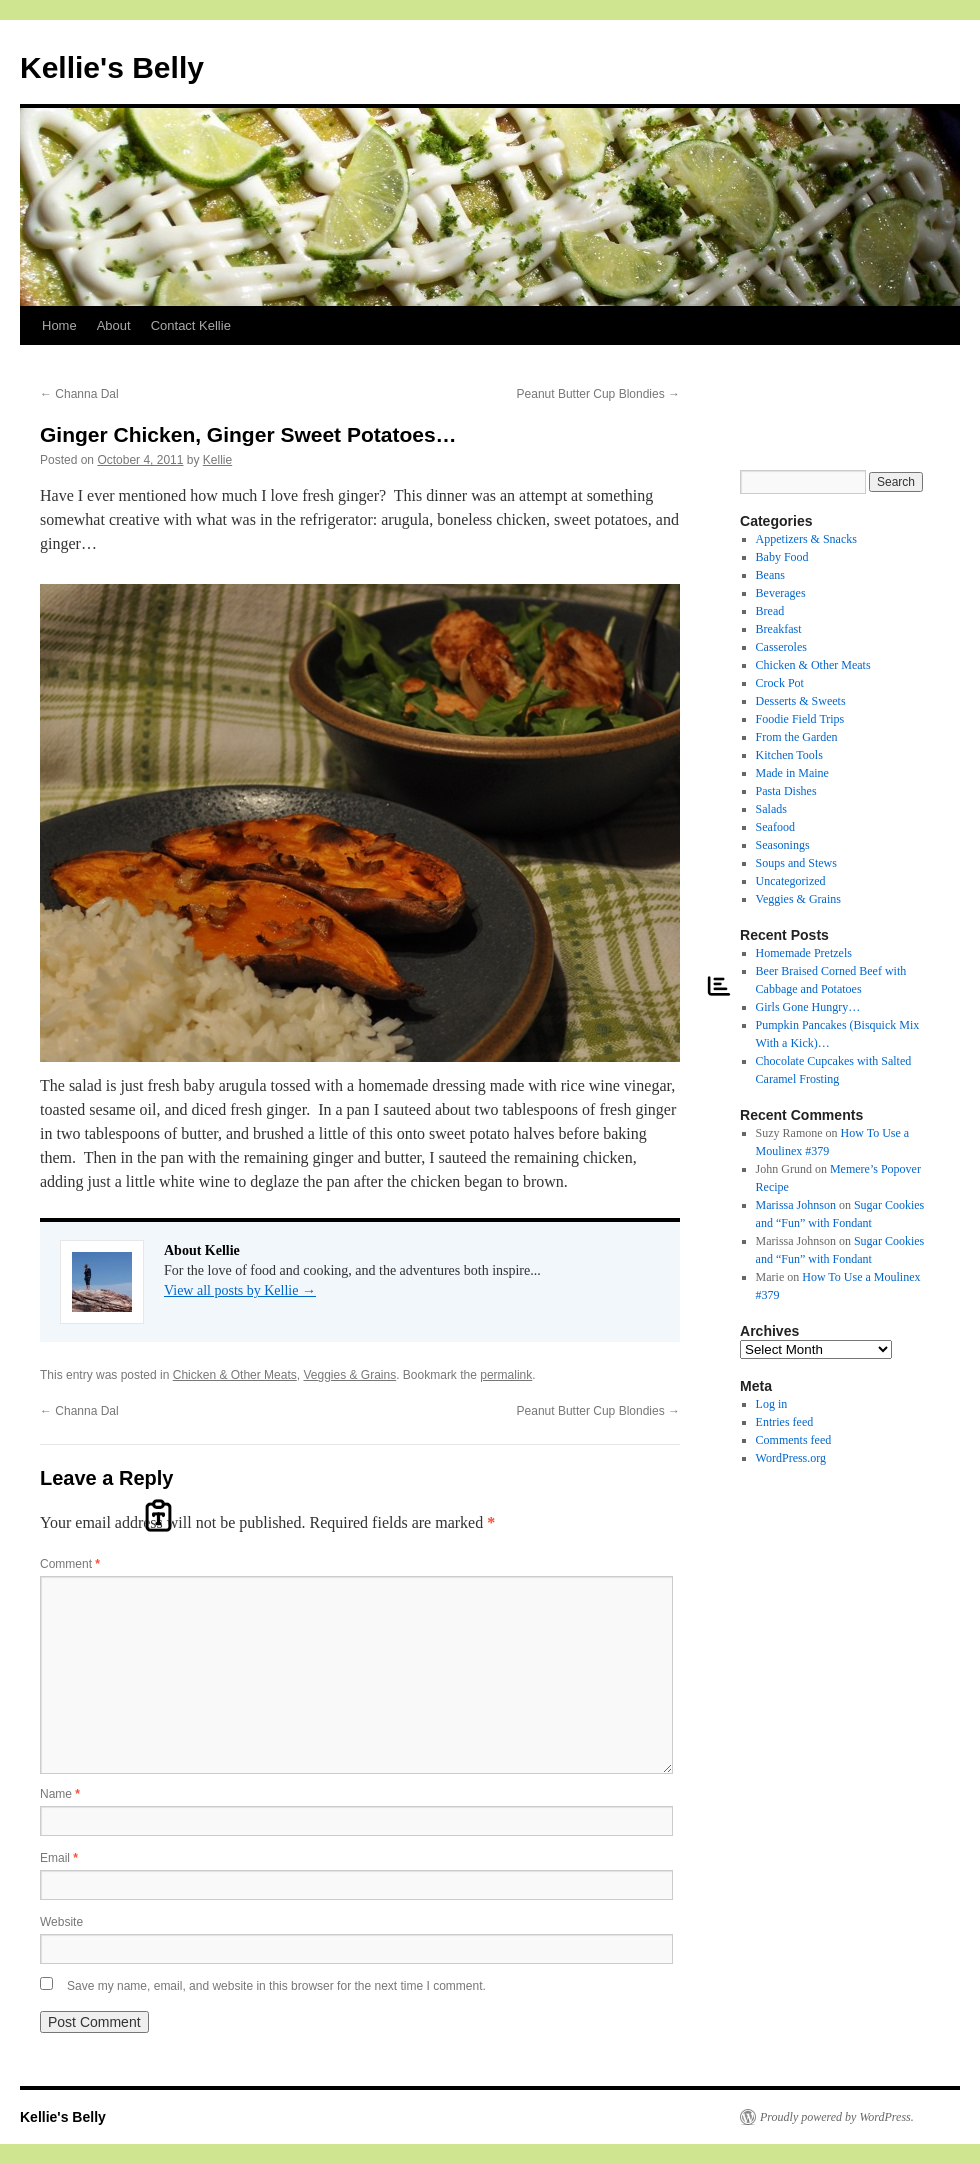 This screenshot has height=2164, width=980. What do you see at coordinates (158, 1515) in the screenshot?
I see `access text formatting options for clipboard content` at bounding box center [158, 1515].